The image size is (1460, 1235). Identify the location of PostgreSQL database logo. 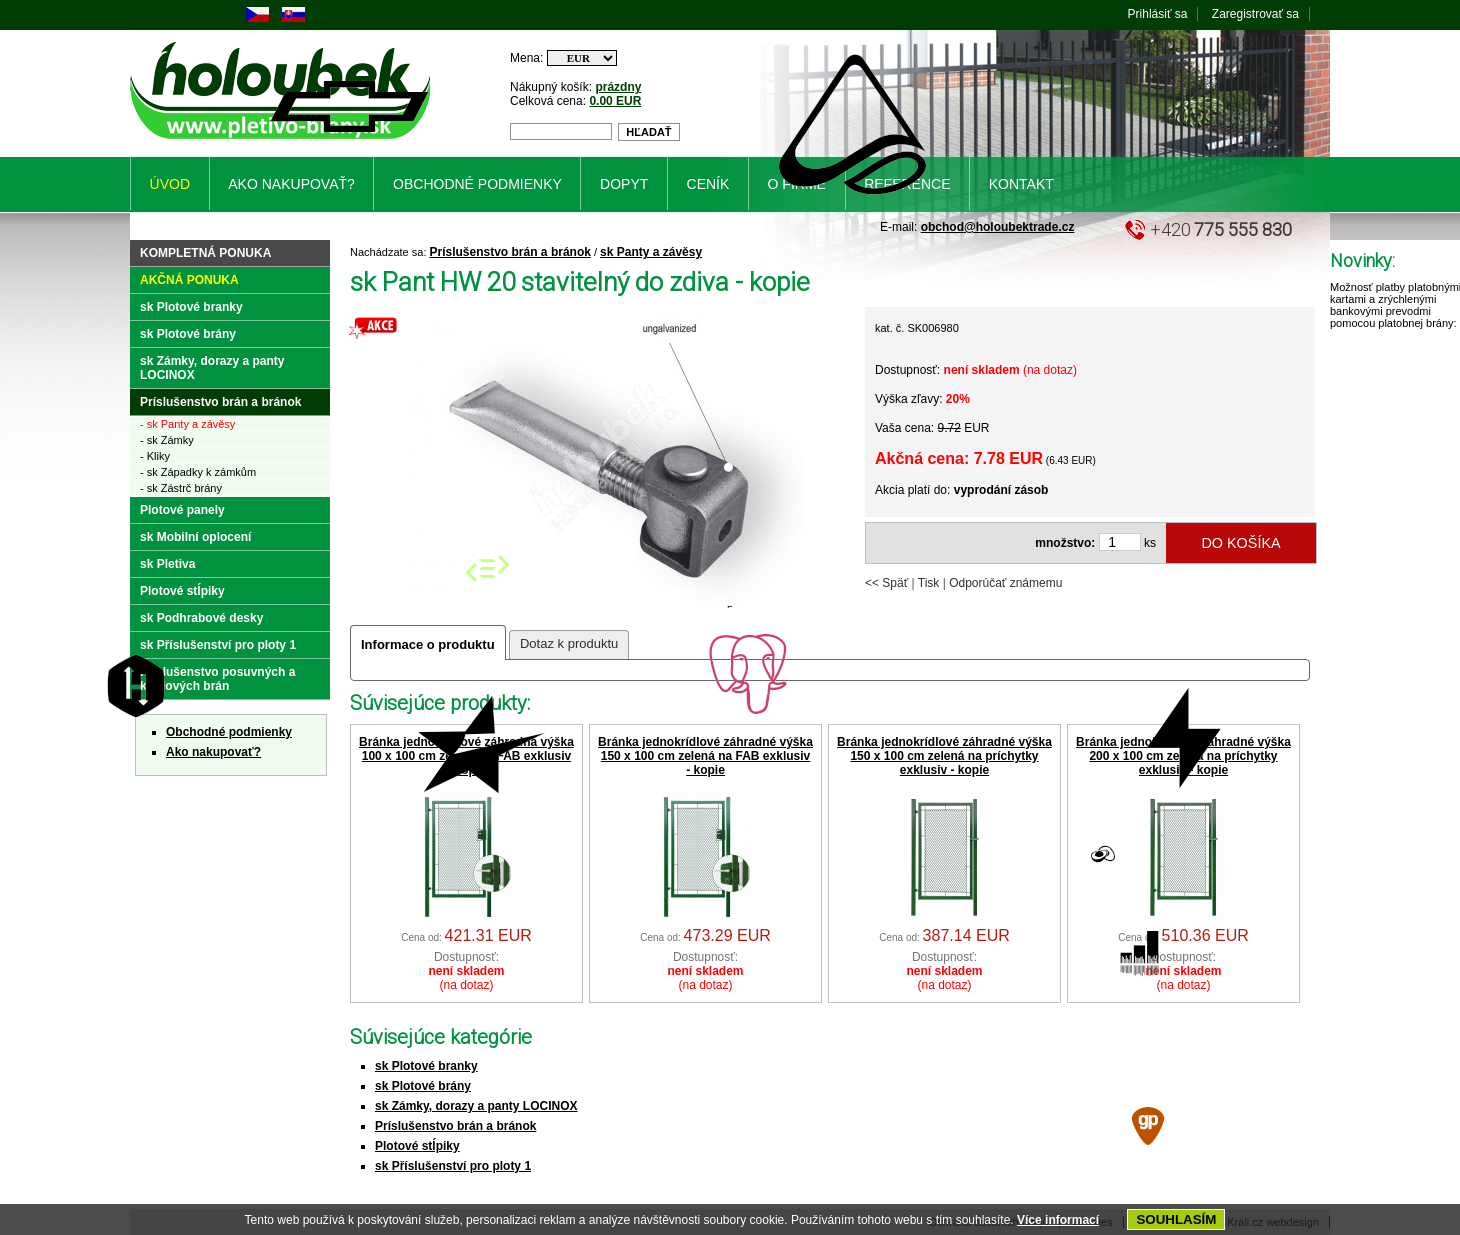
(748, 674).